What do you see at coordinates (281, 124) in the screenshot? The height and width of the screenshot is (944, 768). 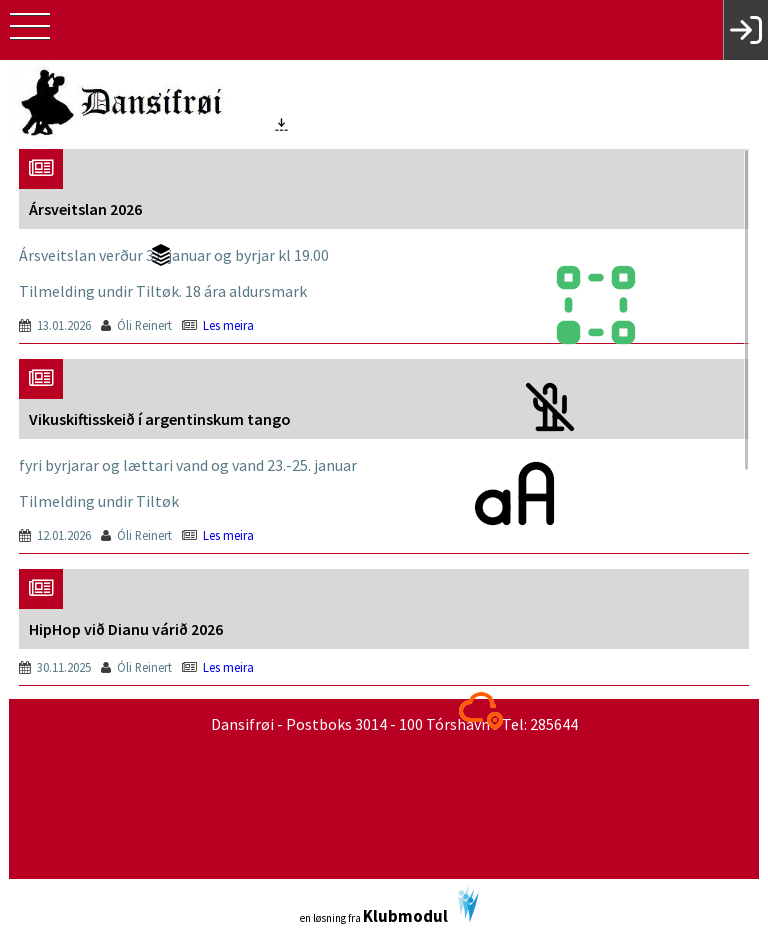 I see `download file to a specific location` at bounding box center [281, 124].